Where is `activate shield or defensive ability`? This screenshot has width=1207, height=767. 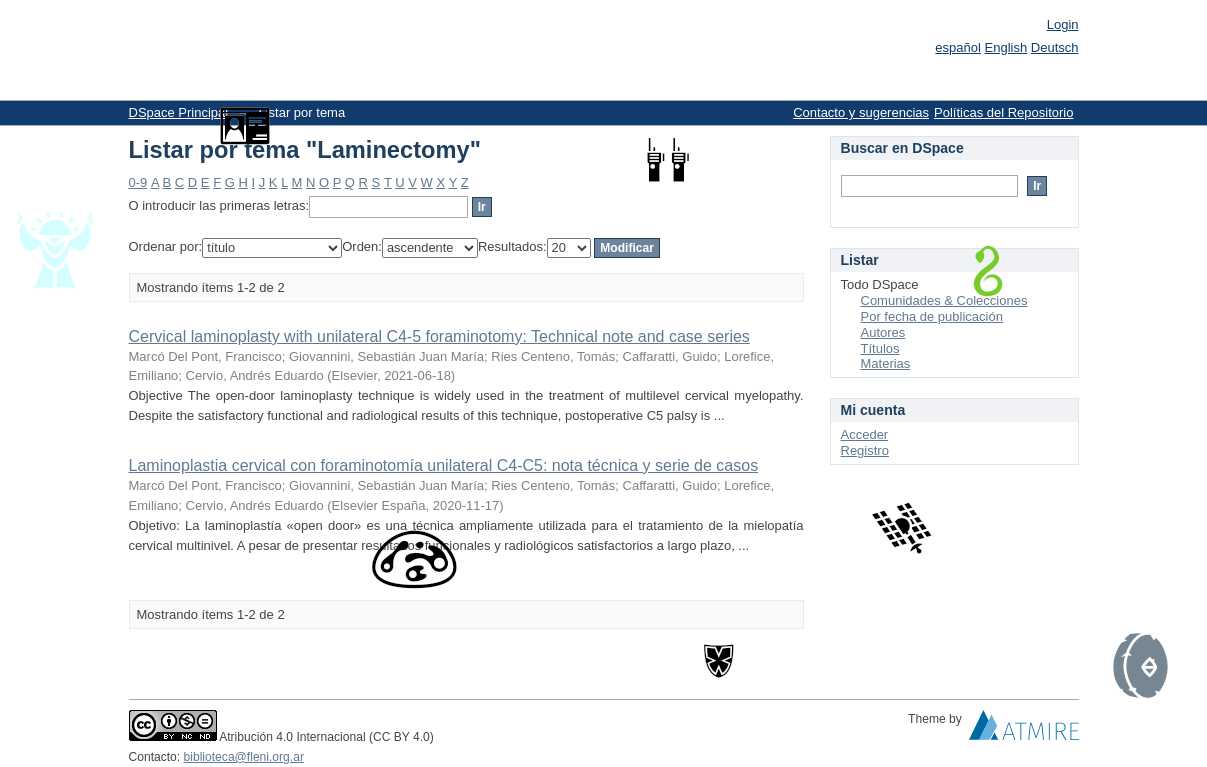 activate shield or defensive ability is located at coordinates (719, 661).